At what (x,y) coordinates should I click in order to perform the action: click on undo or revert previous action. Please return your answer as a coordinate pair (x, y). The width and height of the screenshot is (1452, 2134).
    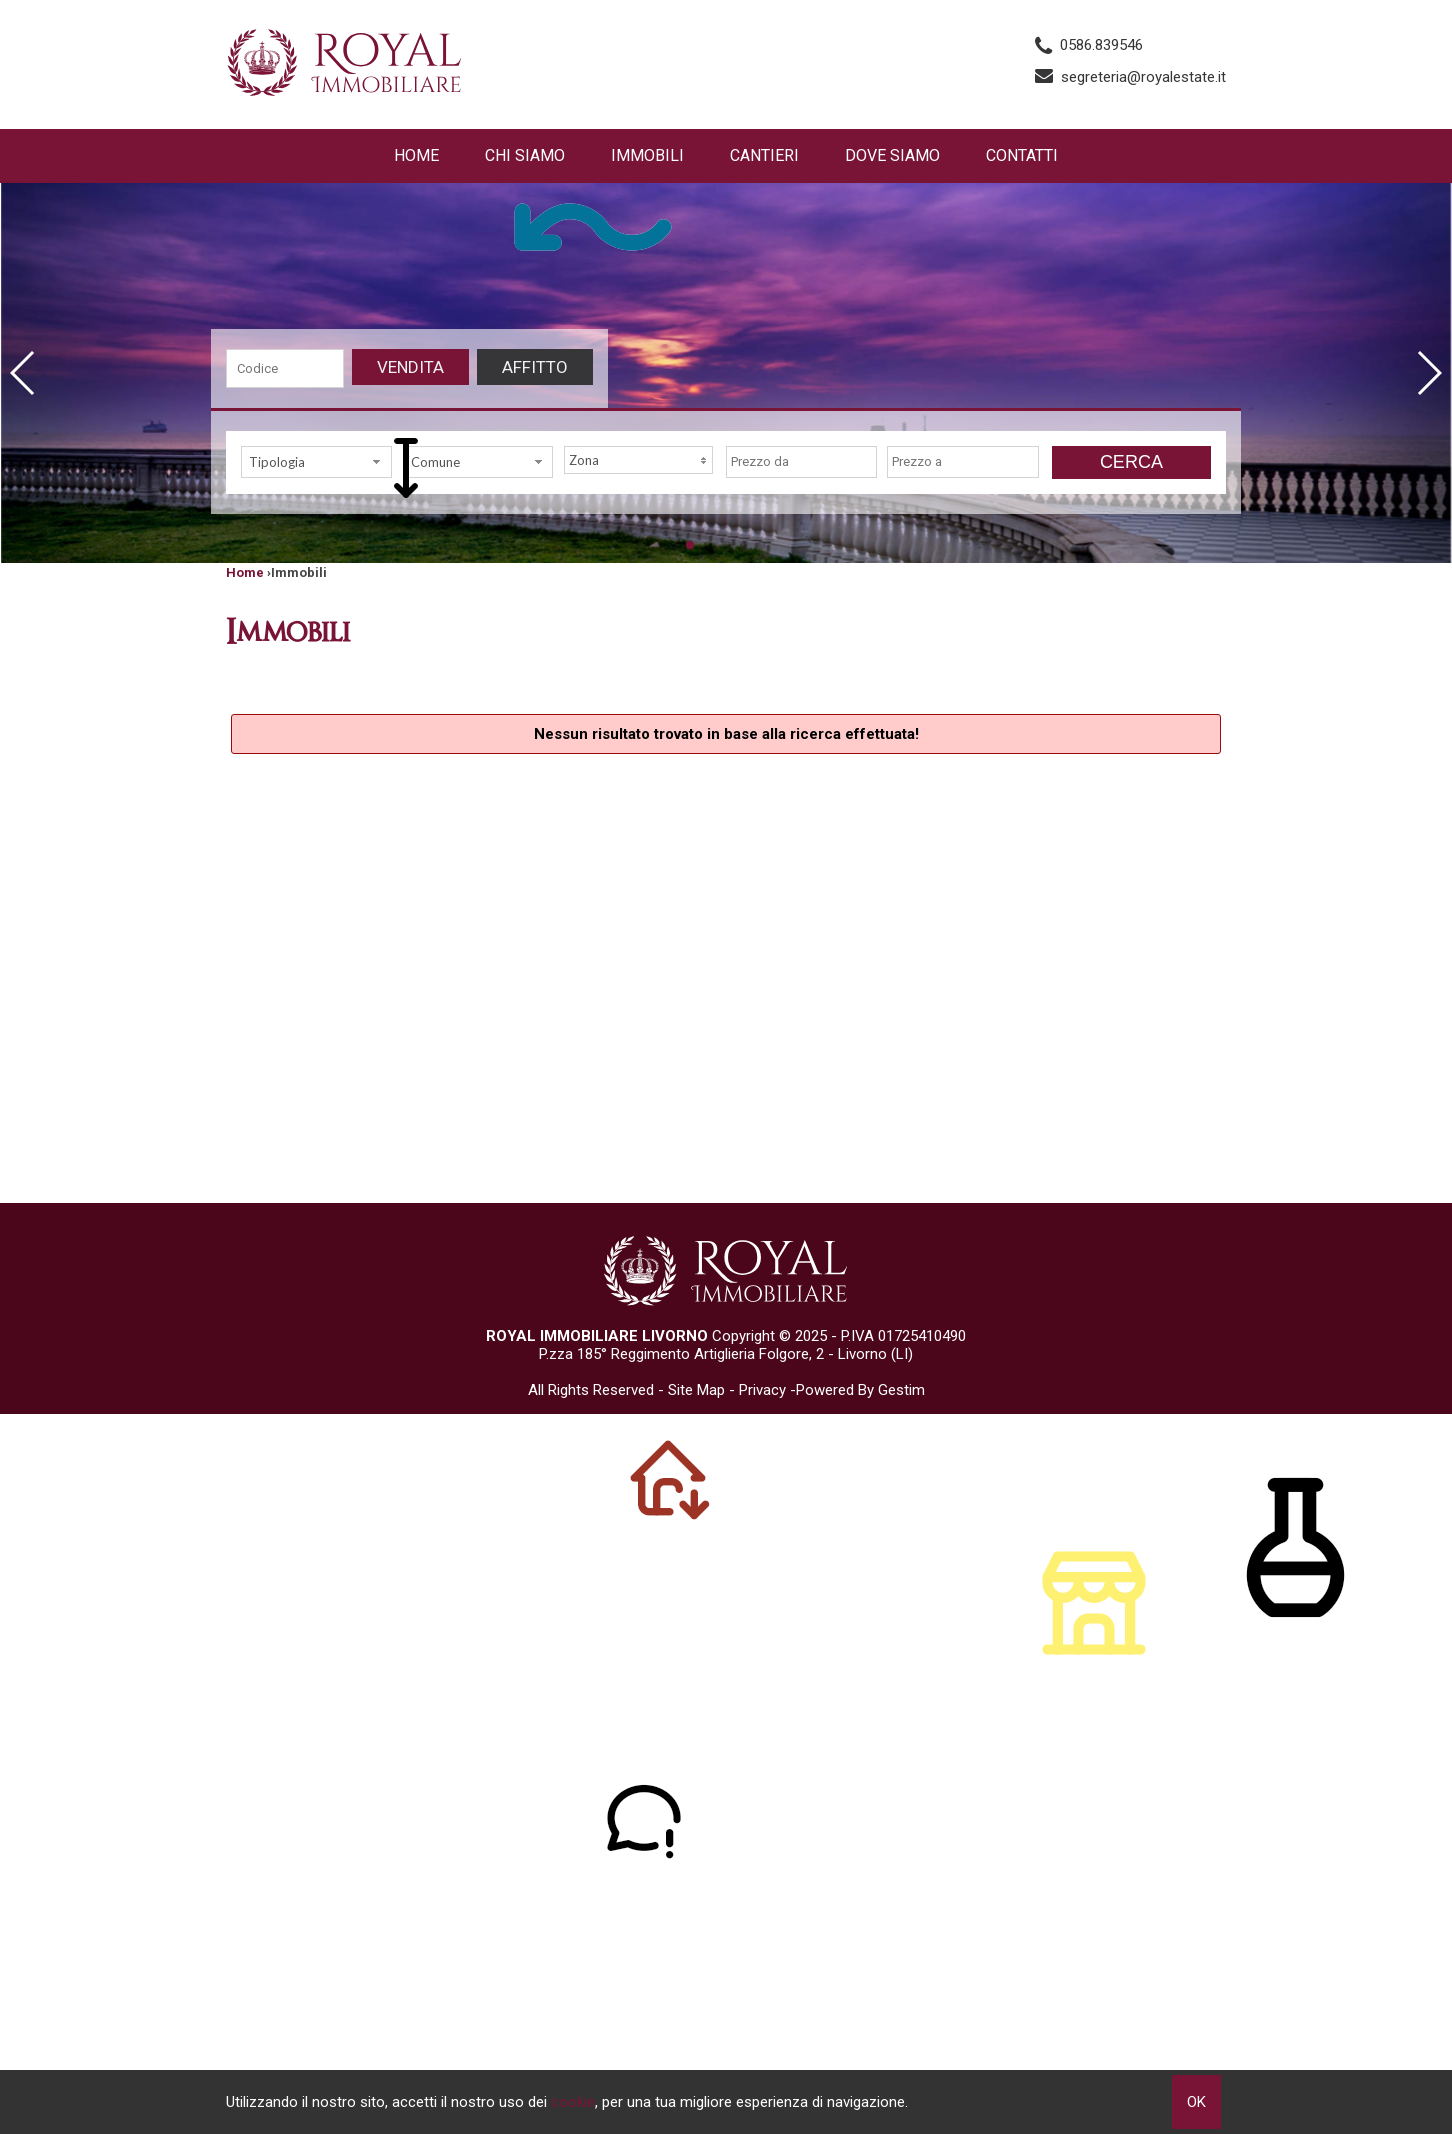
    Looking at the image, I should click on (593, 227).